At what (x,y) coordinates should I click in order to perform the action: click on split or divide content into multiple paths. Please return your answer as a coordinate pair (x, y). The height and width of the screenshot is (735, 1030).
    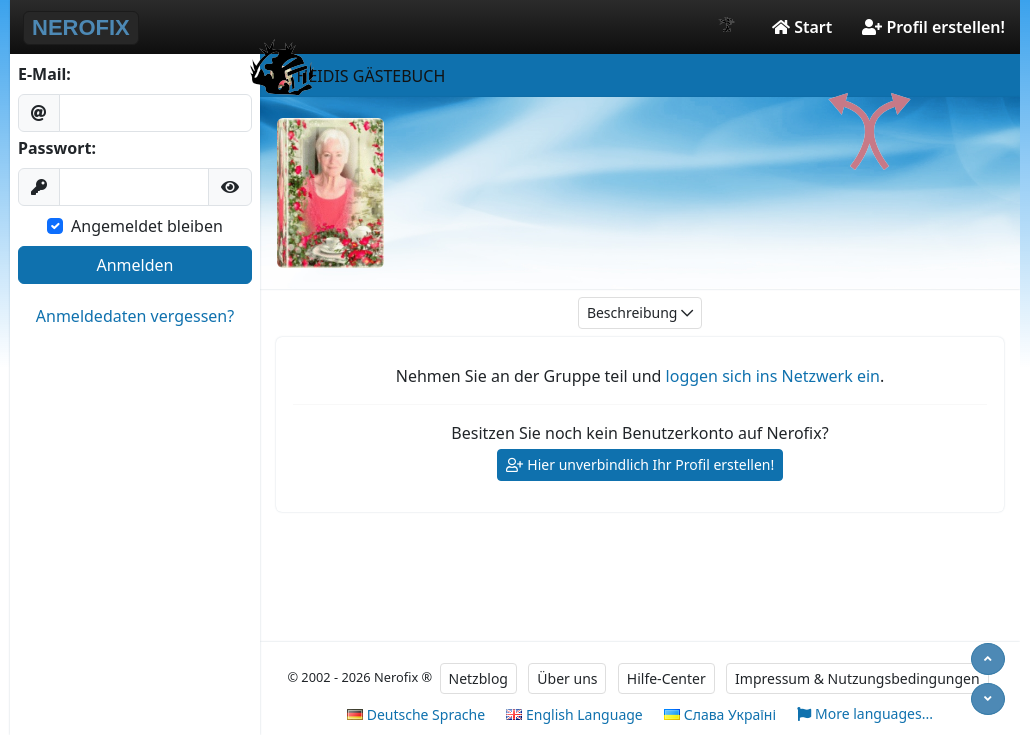
    Looking at the image, I should click on (869, 131).